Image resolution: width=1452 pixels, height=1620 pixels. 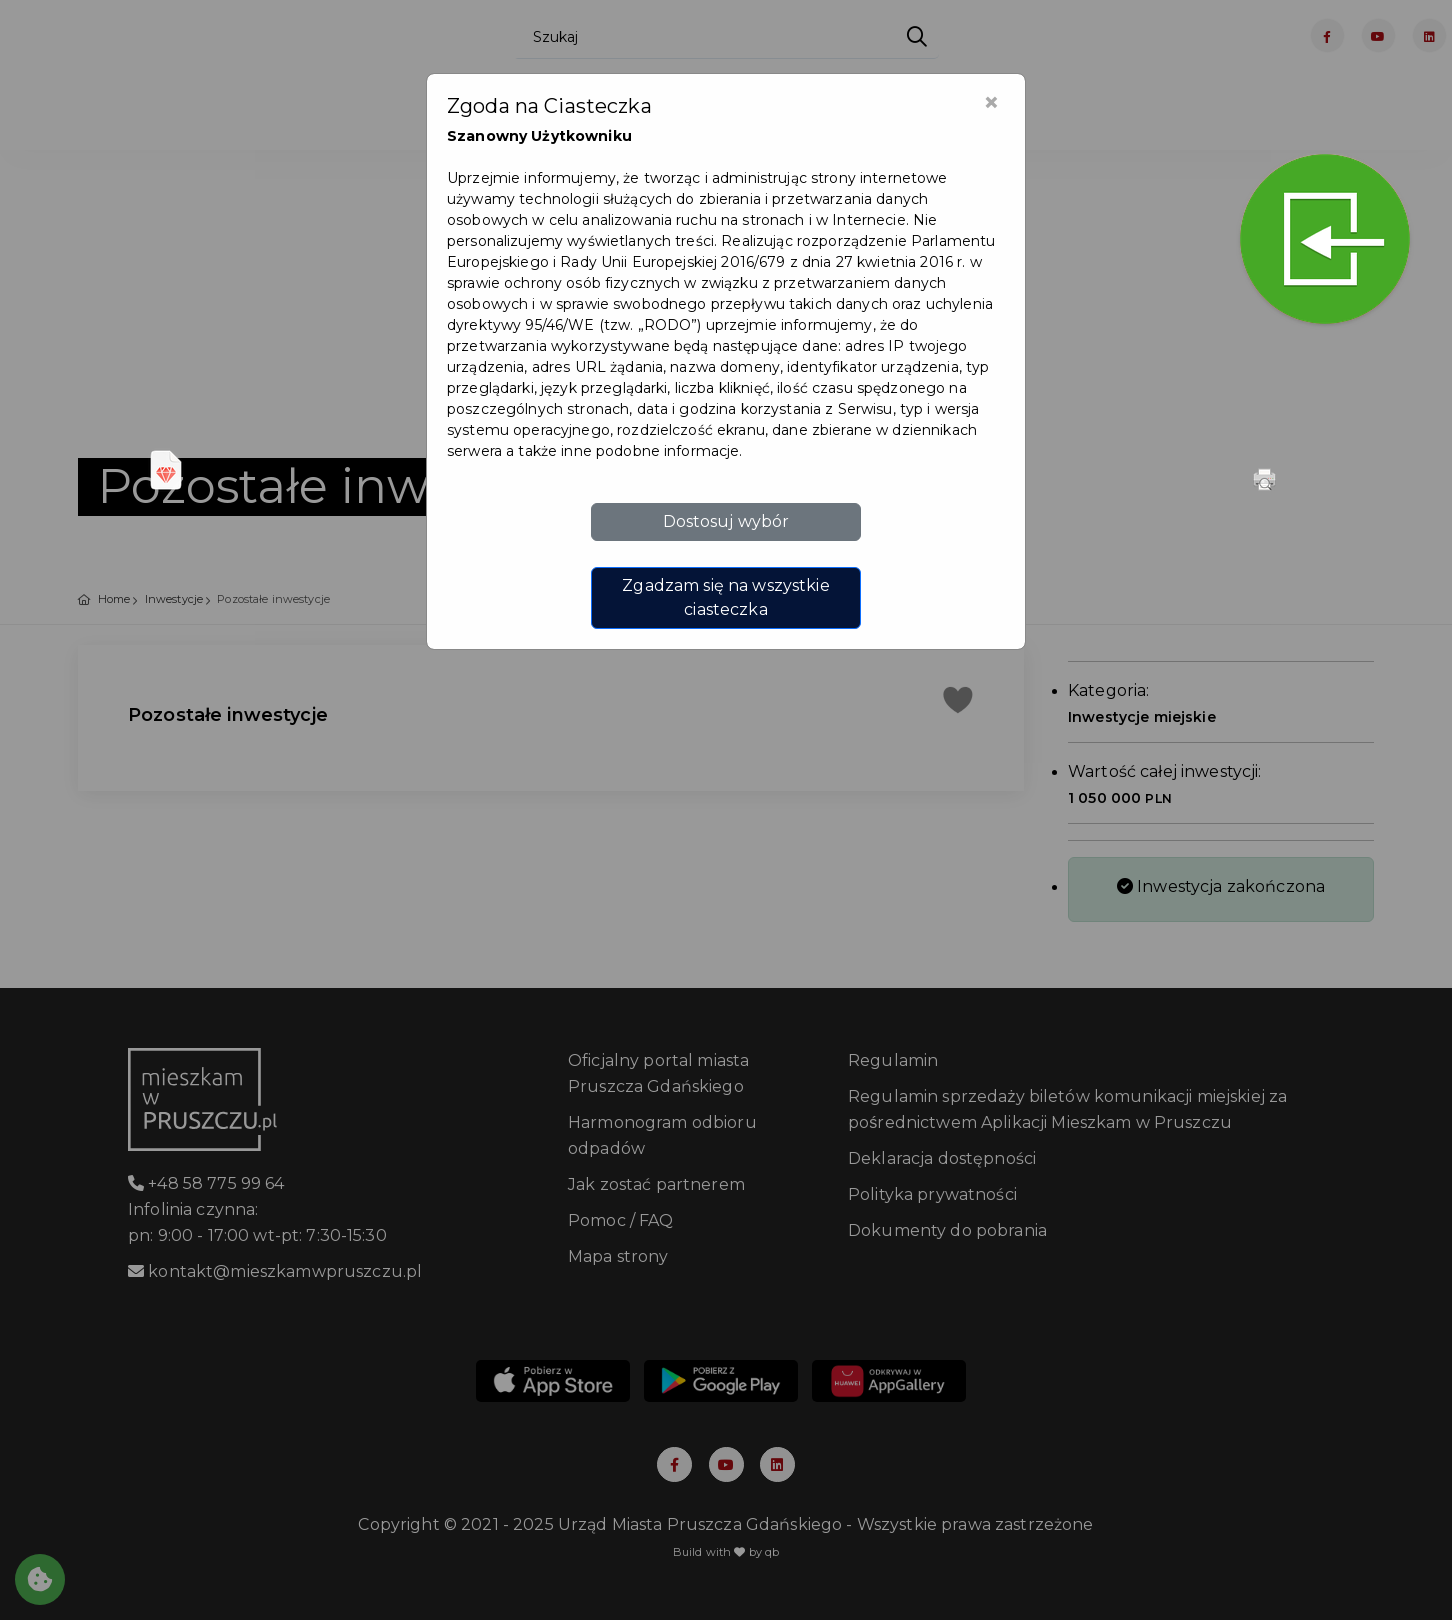 What do you see at coordinates (1264, 479) in the screenshot?
I see `preview document before printing` at bounding box center [1264, 479].